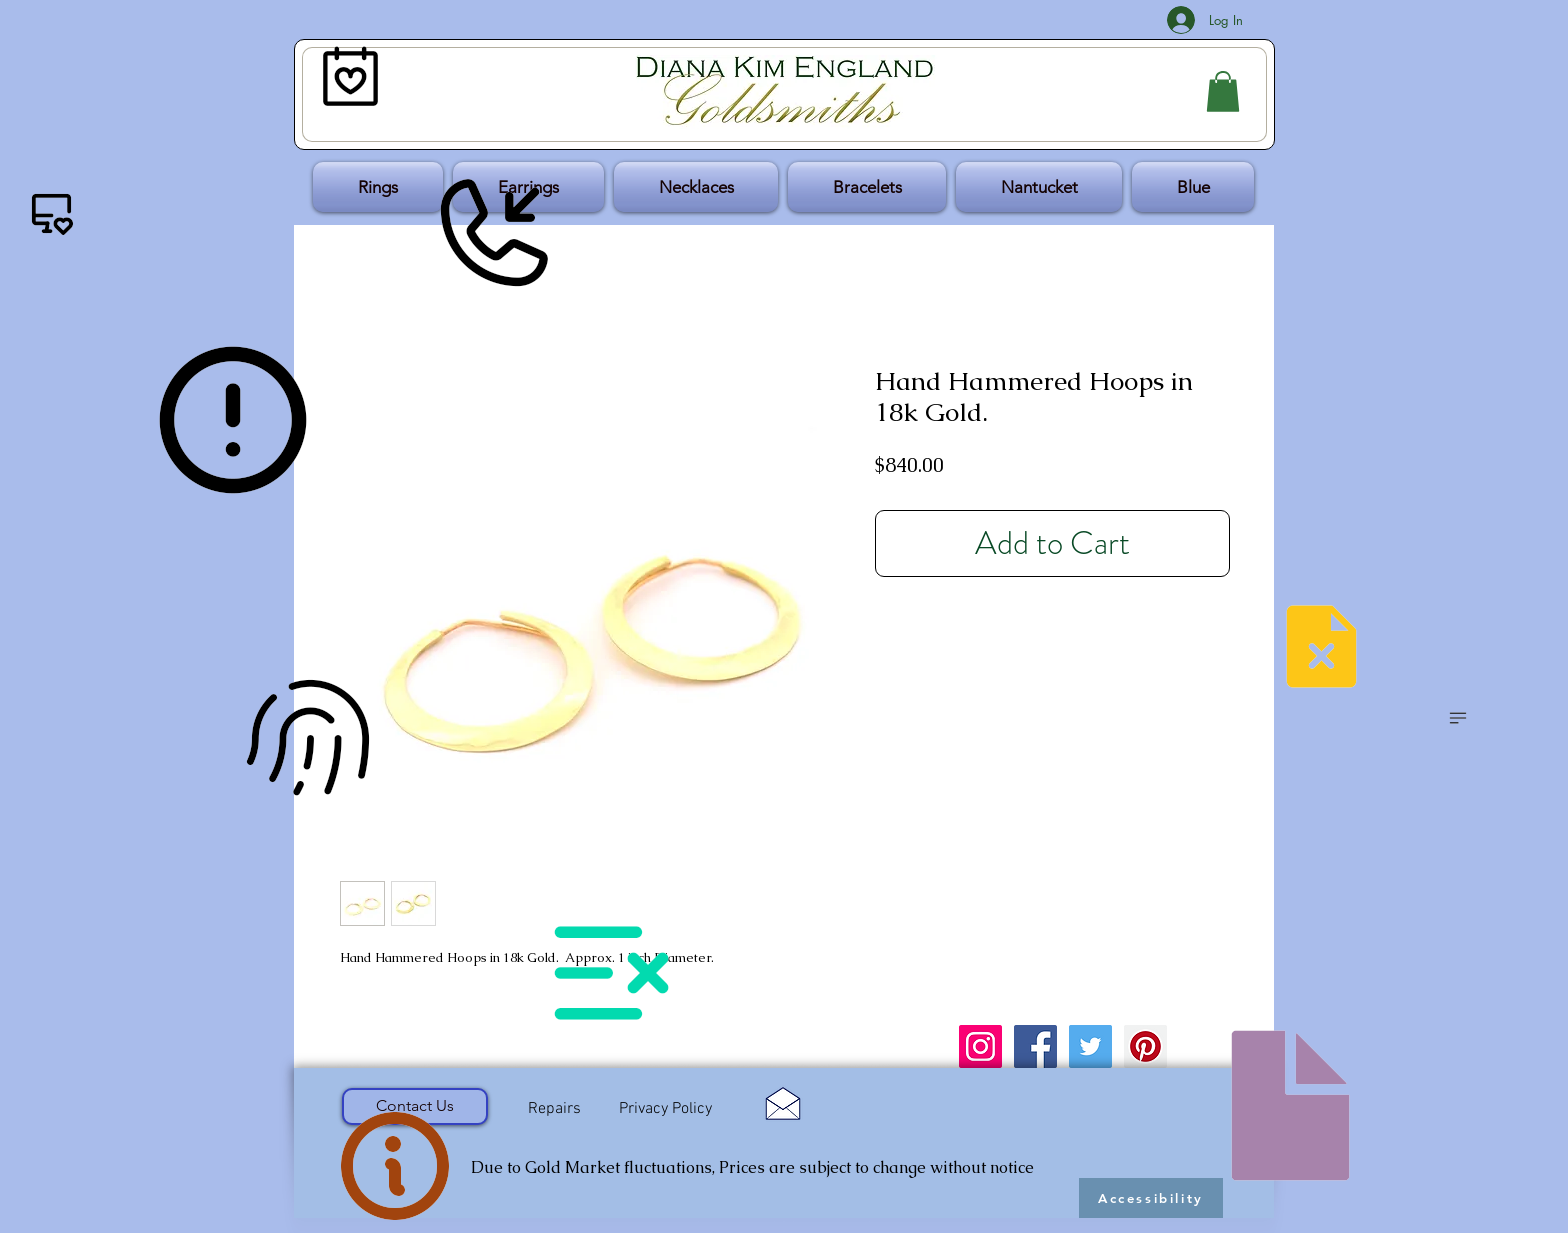  What do you see at coordinates (496, 230) in the screenshot?
I see `indicates an incoming phone call` at bounding box center [496, 230].